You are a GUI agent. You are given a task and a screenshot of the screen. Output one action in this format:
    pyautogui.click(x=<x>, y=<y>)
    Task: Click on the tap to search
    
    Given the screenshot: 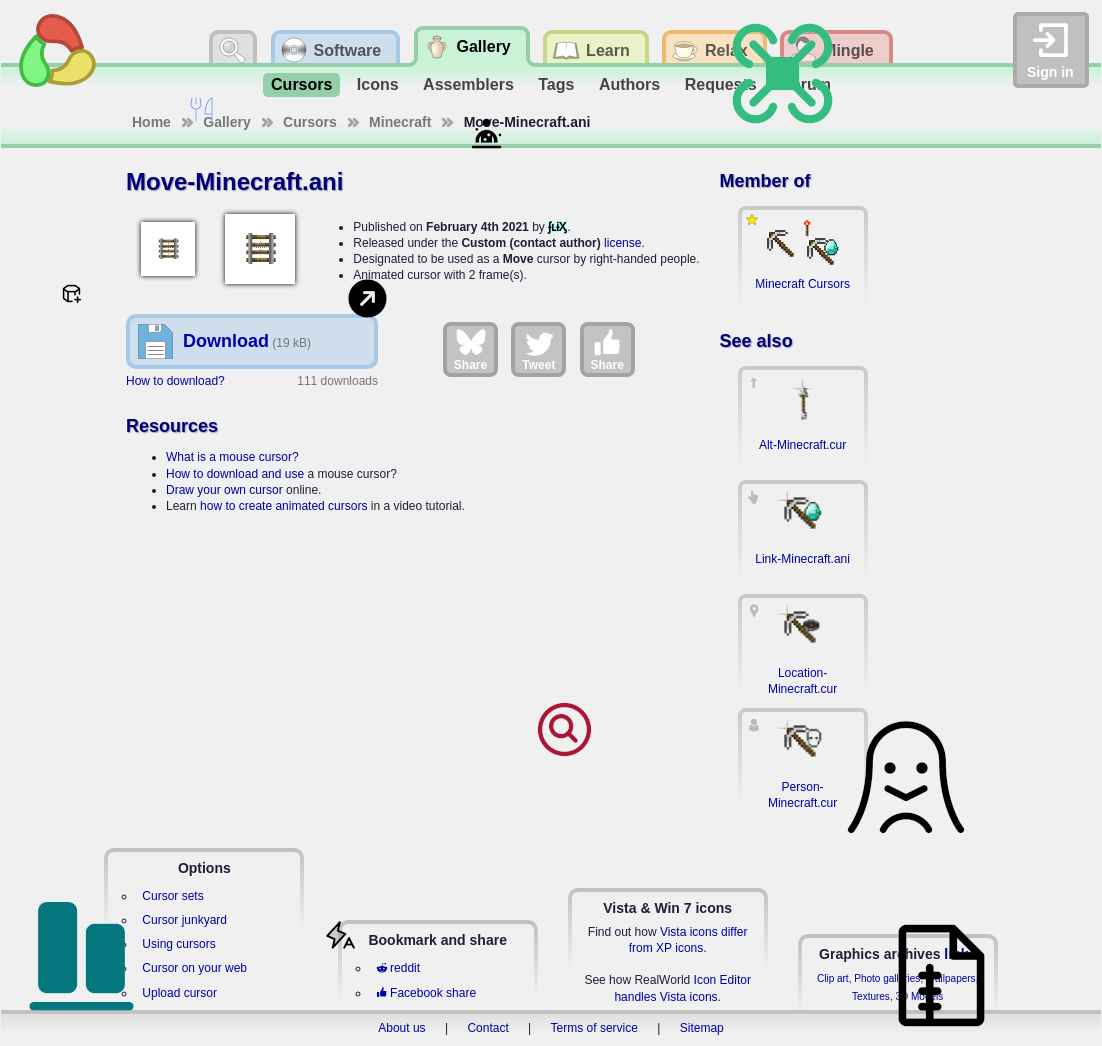 What is the action you would take?
    pyautogui.click(x=564, y=729)
    